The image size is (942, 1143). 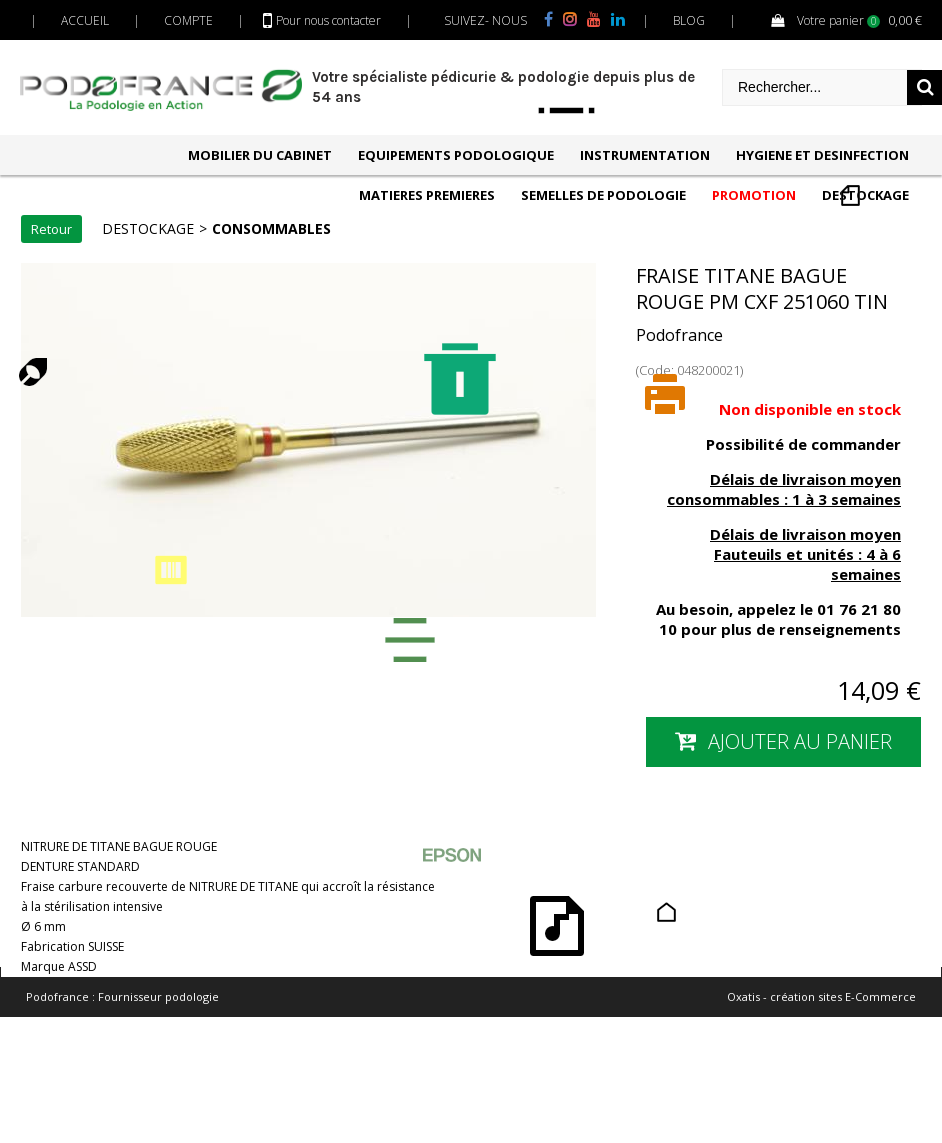 What do you see at coordinates (460, 379) in the screenshot?
I see `delete selected item` at bounding box center [460, 379].